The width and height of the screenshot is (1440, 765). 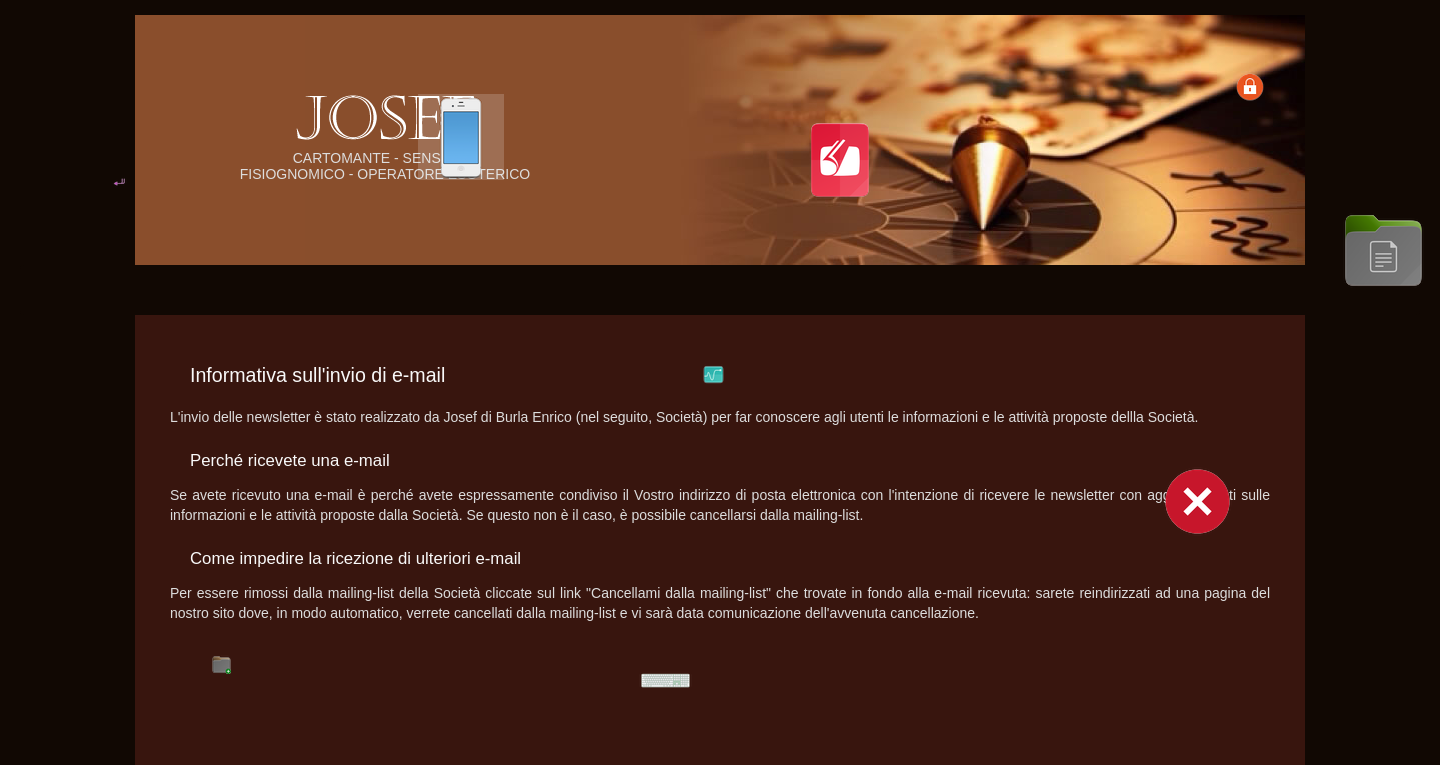 I want to click on create a new folder, so click(x=221, y=664).